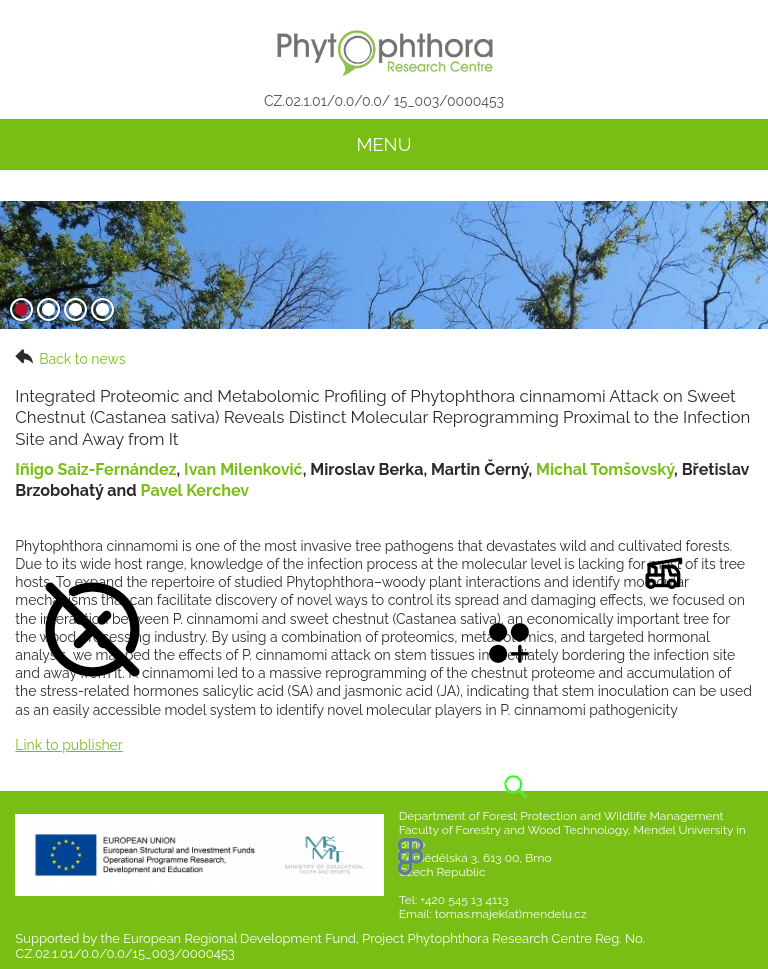 Image resolution: width=768 pixels, height=969 pixels. I want to click on discount or promotion unavailable, so click(92, 629).